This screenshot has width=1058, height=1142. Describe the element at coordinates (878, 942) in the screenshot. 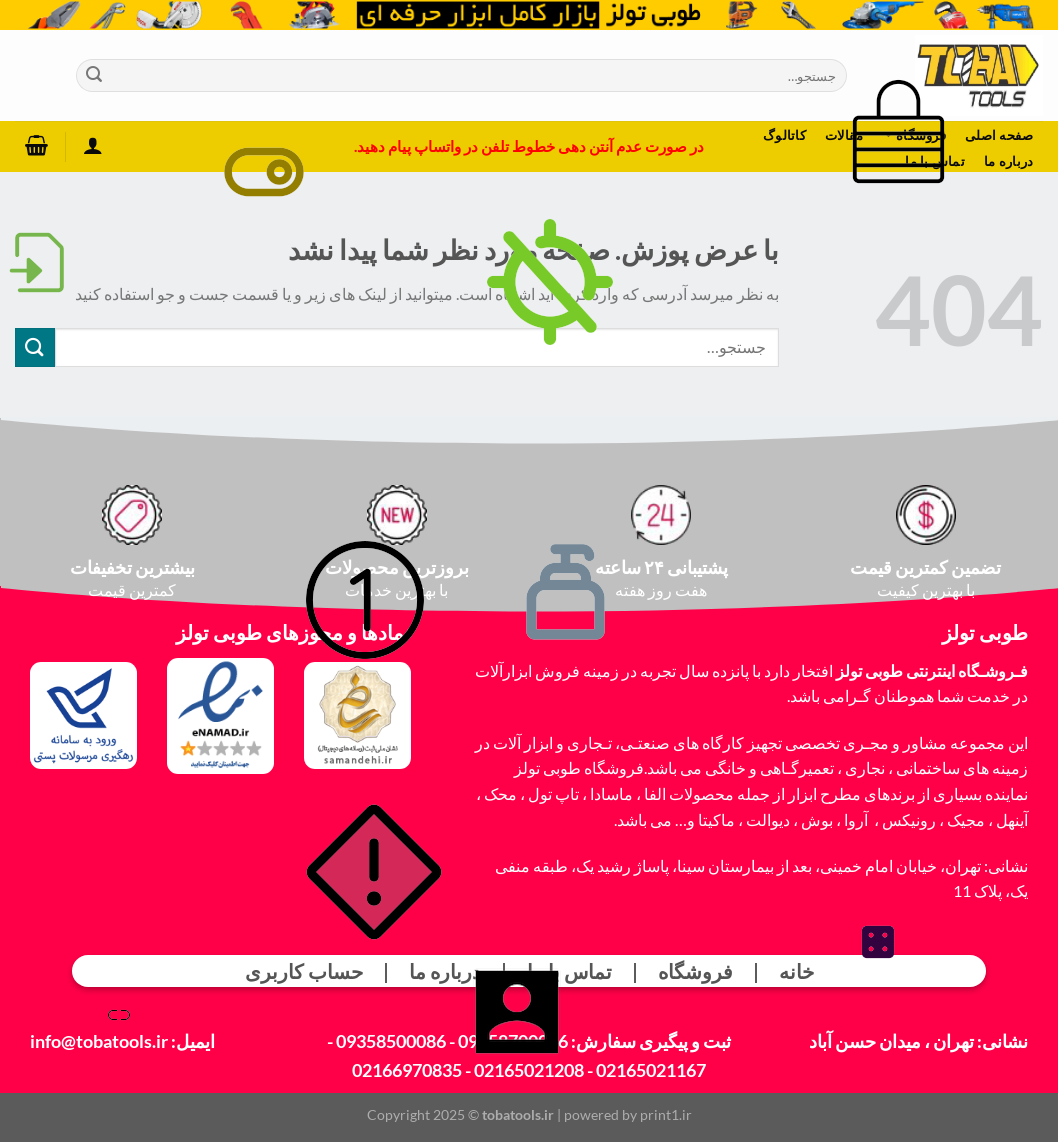

I see `roll or randomize a selection` at that location.